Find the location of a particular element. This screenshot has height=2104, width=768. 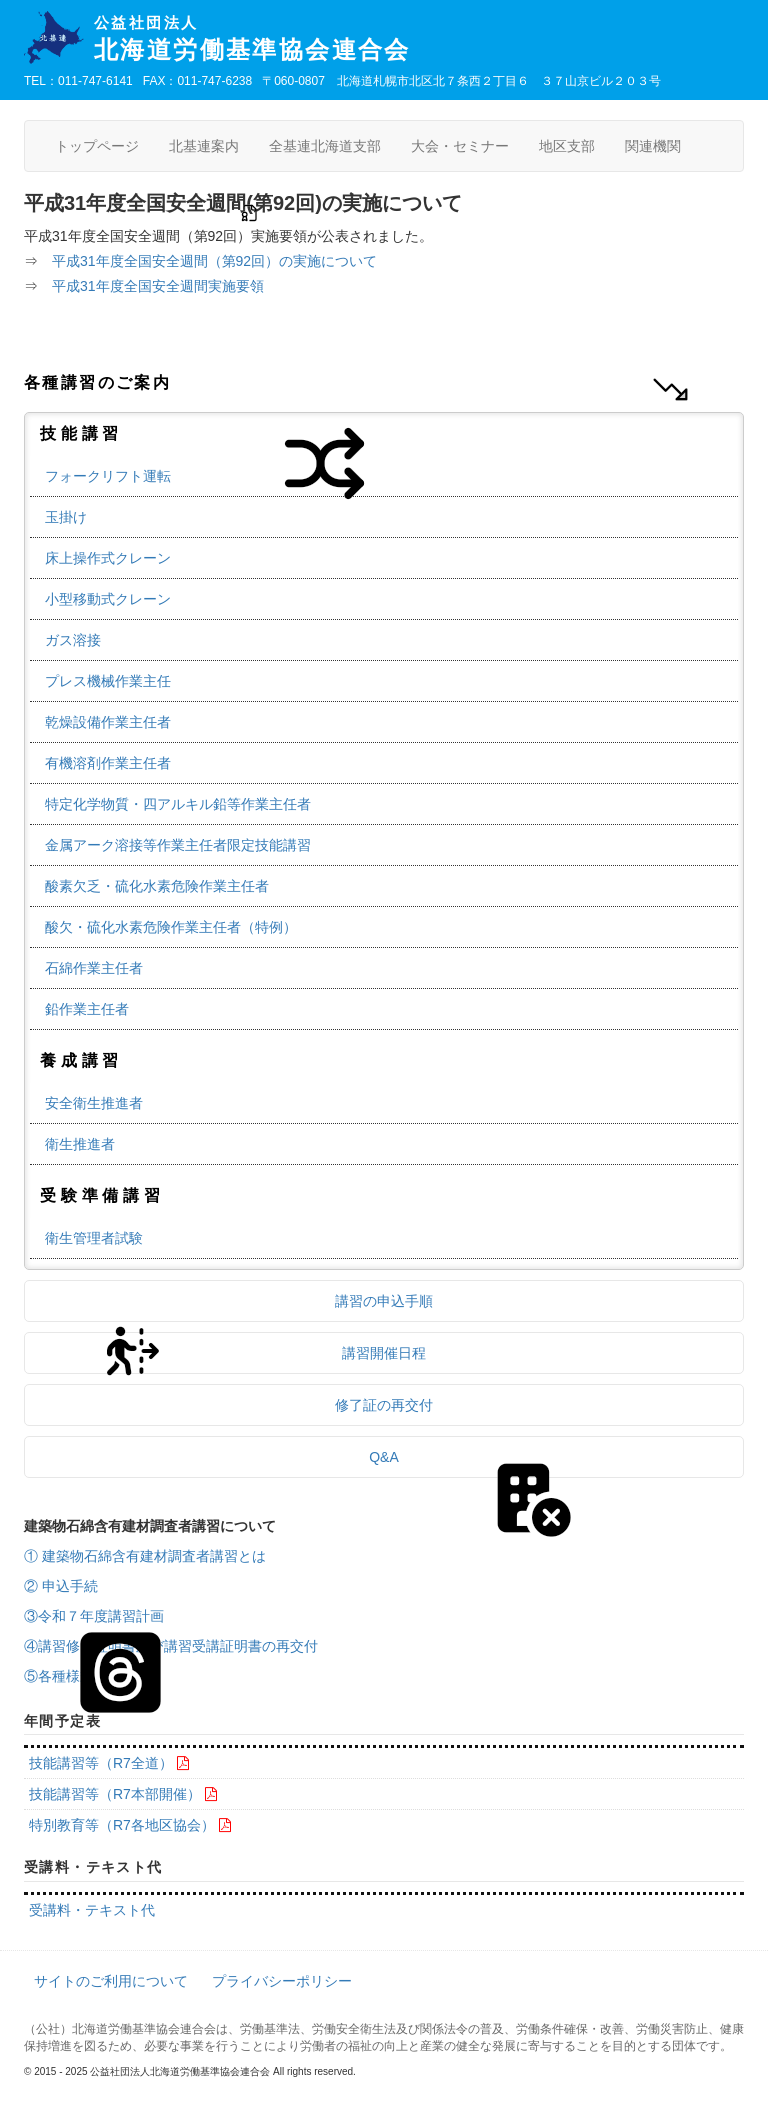

view certified or official document is located at coordinates (250, 213).